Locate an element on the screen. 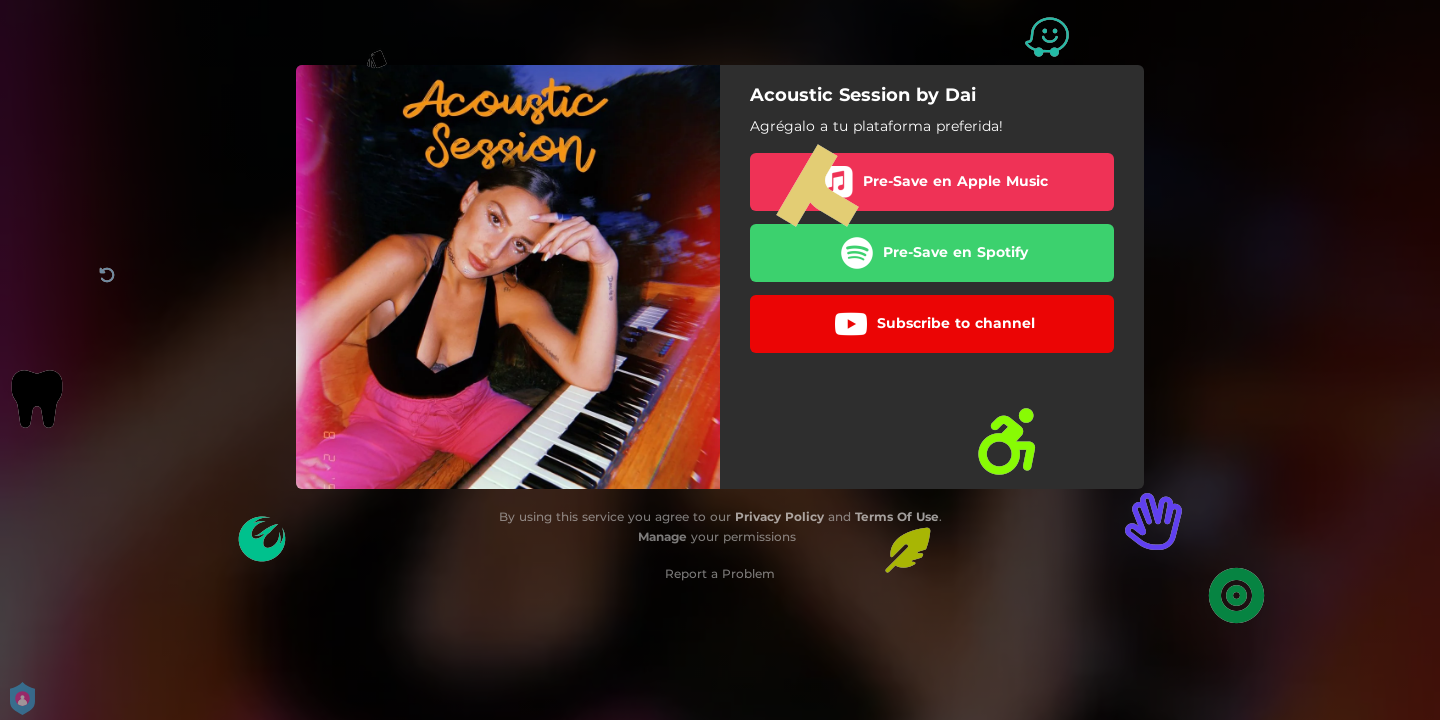  apply or change visual styles is located at coordinates (377, 59).